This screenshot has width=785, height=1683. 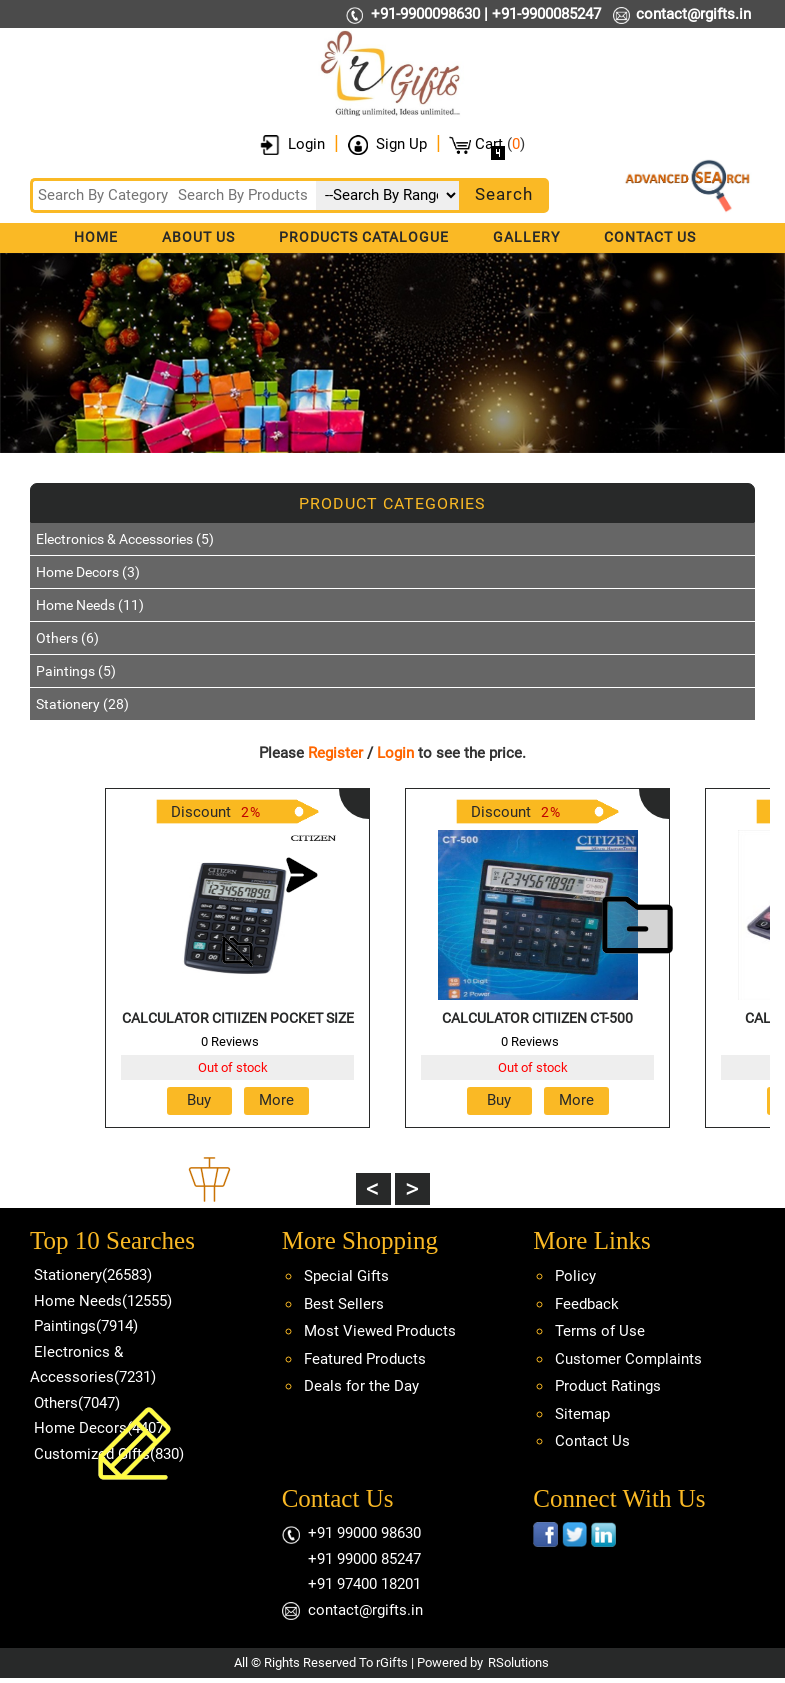 I want to click on access air traffic control features, so click(x=209, y=1179).